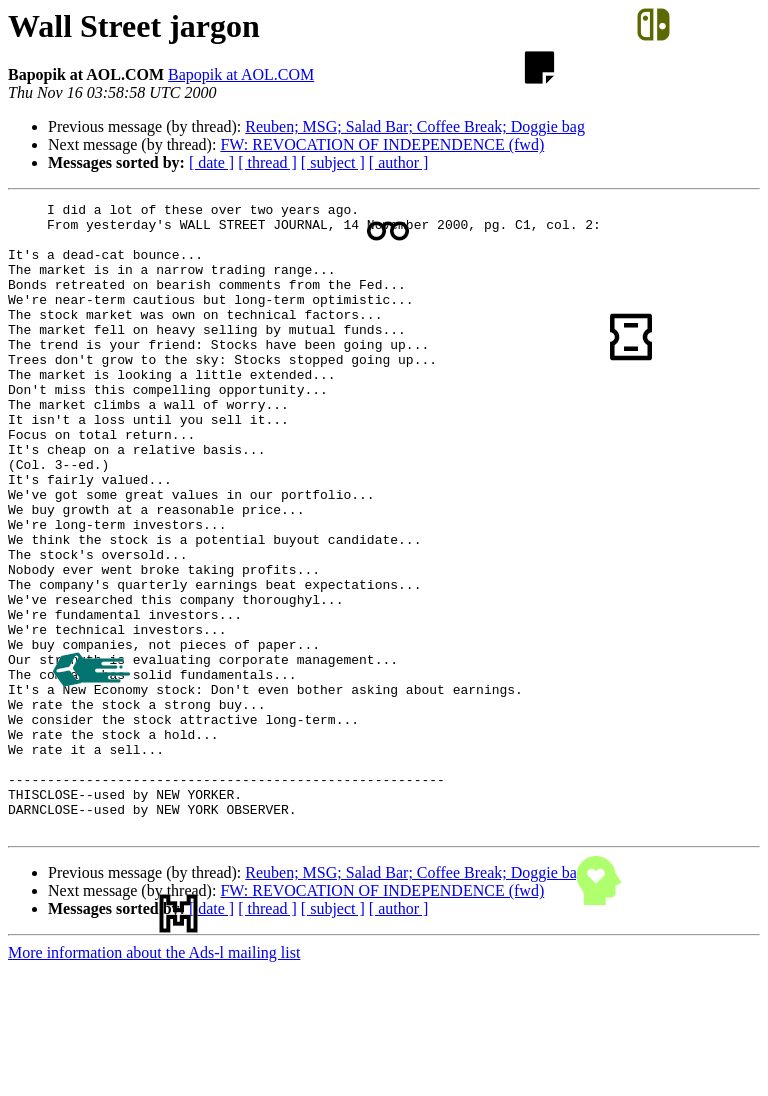 This screenshot has height=1096, width=768. I want to click on view available coupons or discounts, so click(631, 337).